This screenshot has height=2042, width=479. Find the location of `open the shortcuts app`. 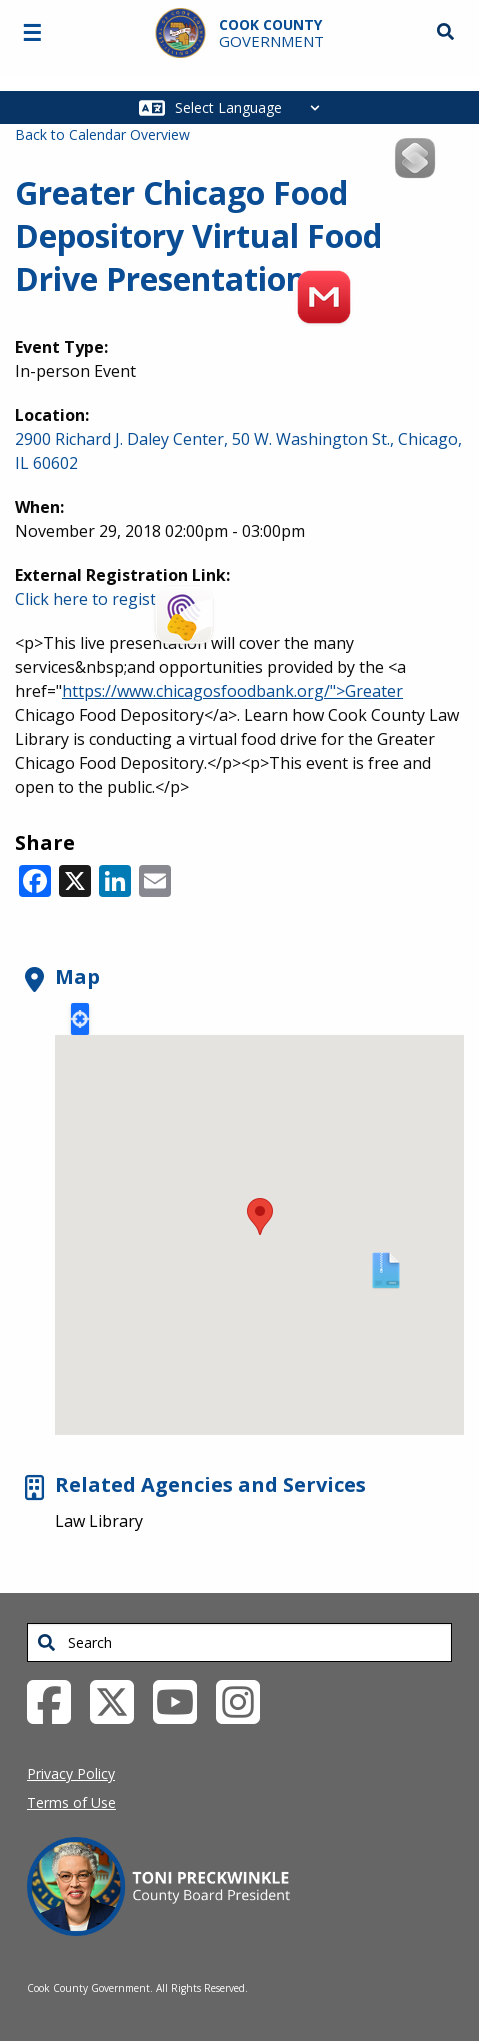

open the shortcuts app is located at coordinates (415, 158).